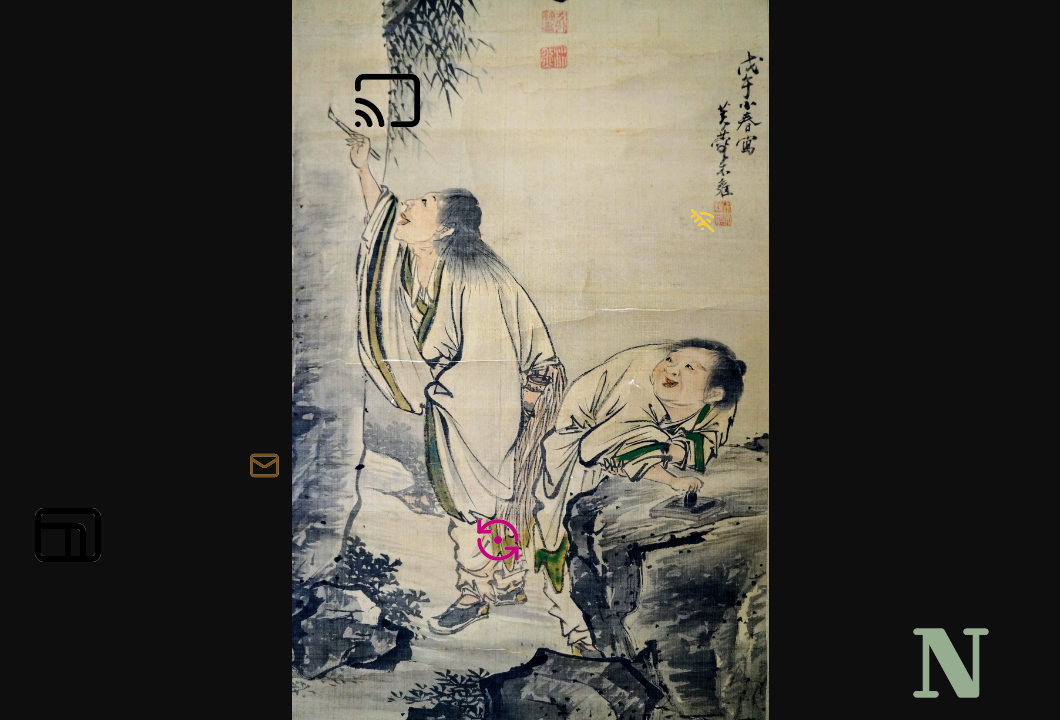 This screenshot has height=720, width=1060. What do you see at coordinates (68, 535) in the screenshot?
I see `adjust aspect ratio settings` at bounding box center [68, 535].